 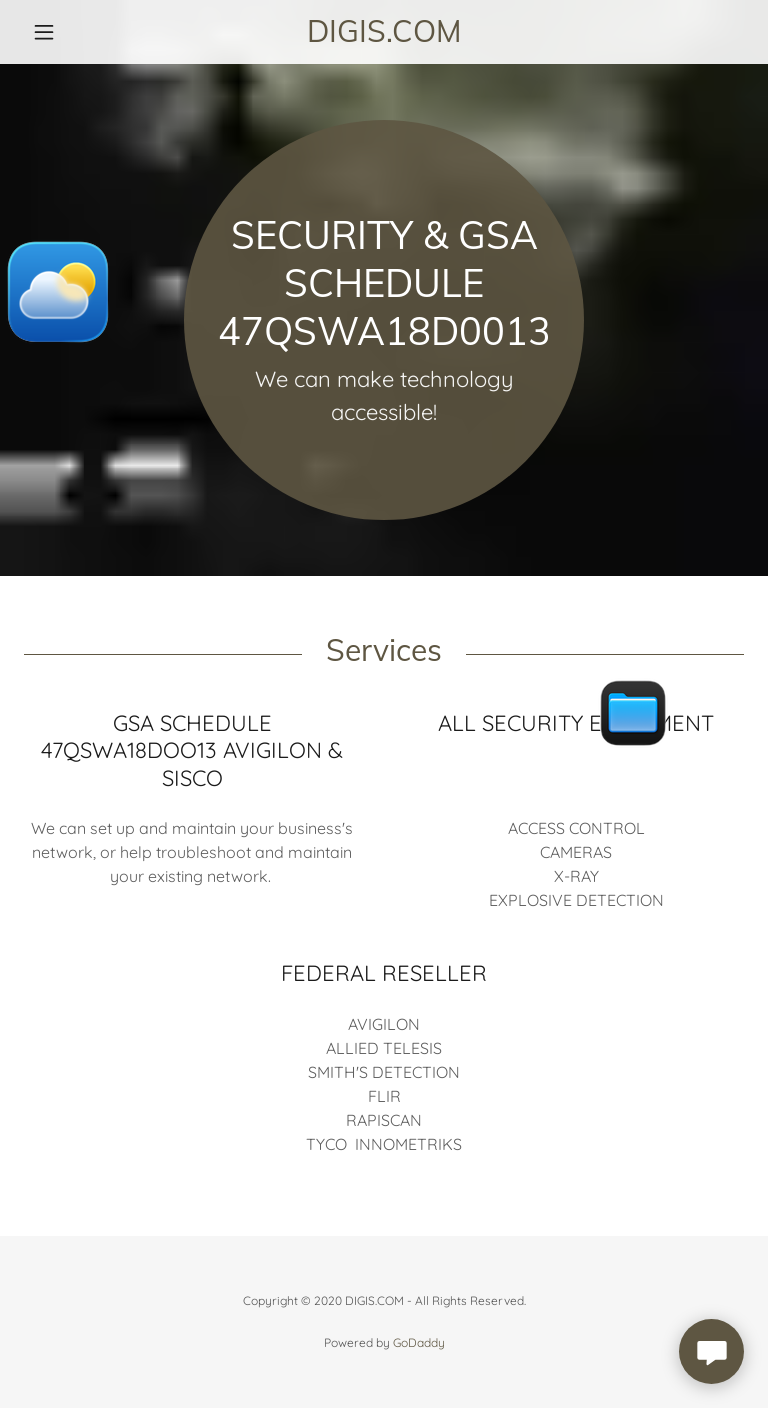 I want to click on open the weather app, so click(x=58, y=292).